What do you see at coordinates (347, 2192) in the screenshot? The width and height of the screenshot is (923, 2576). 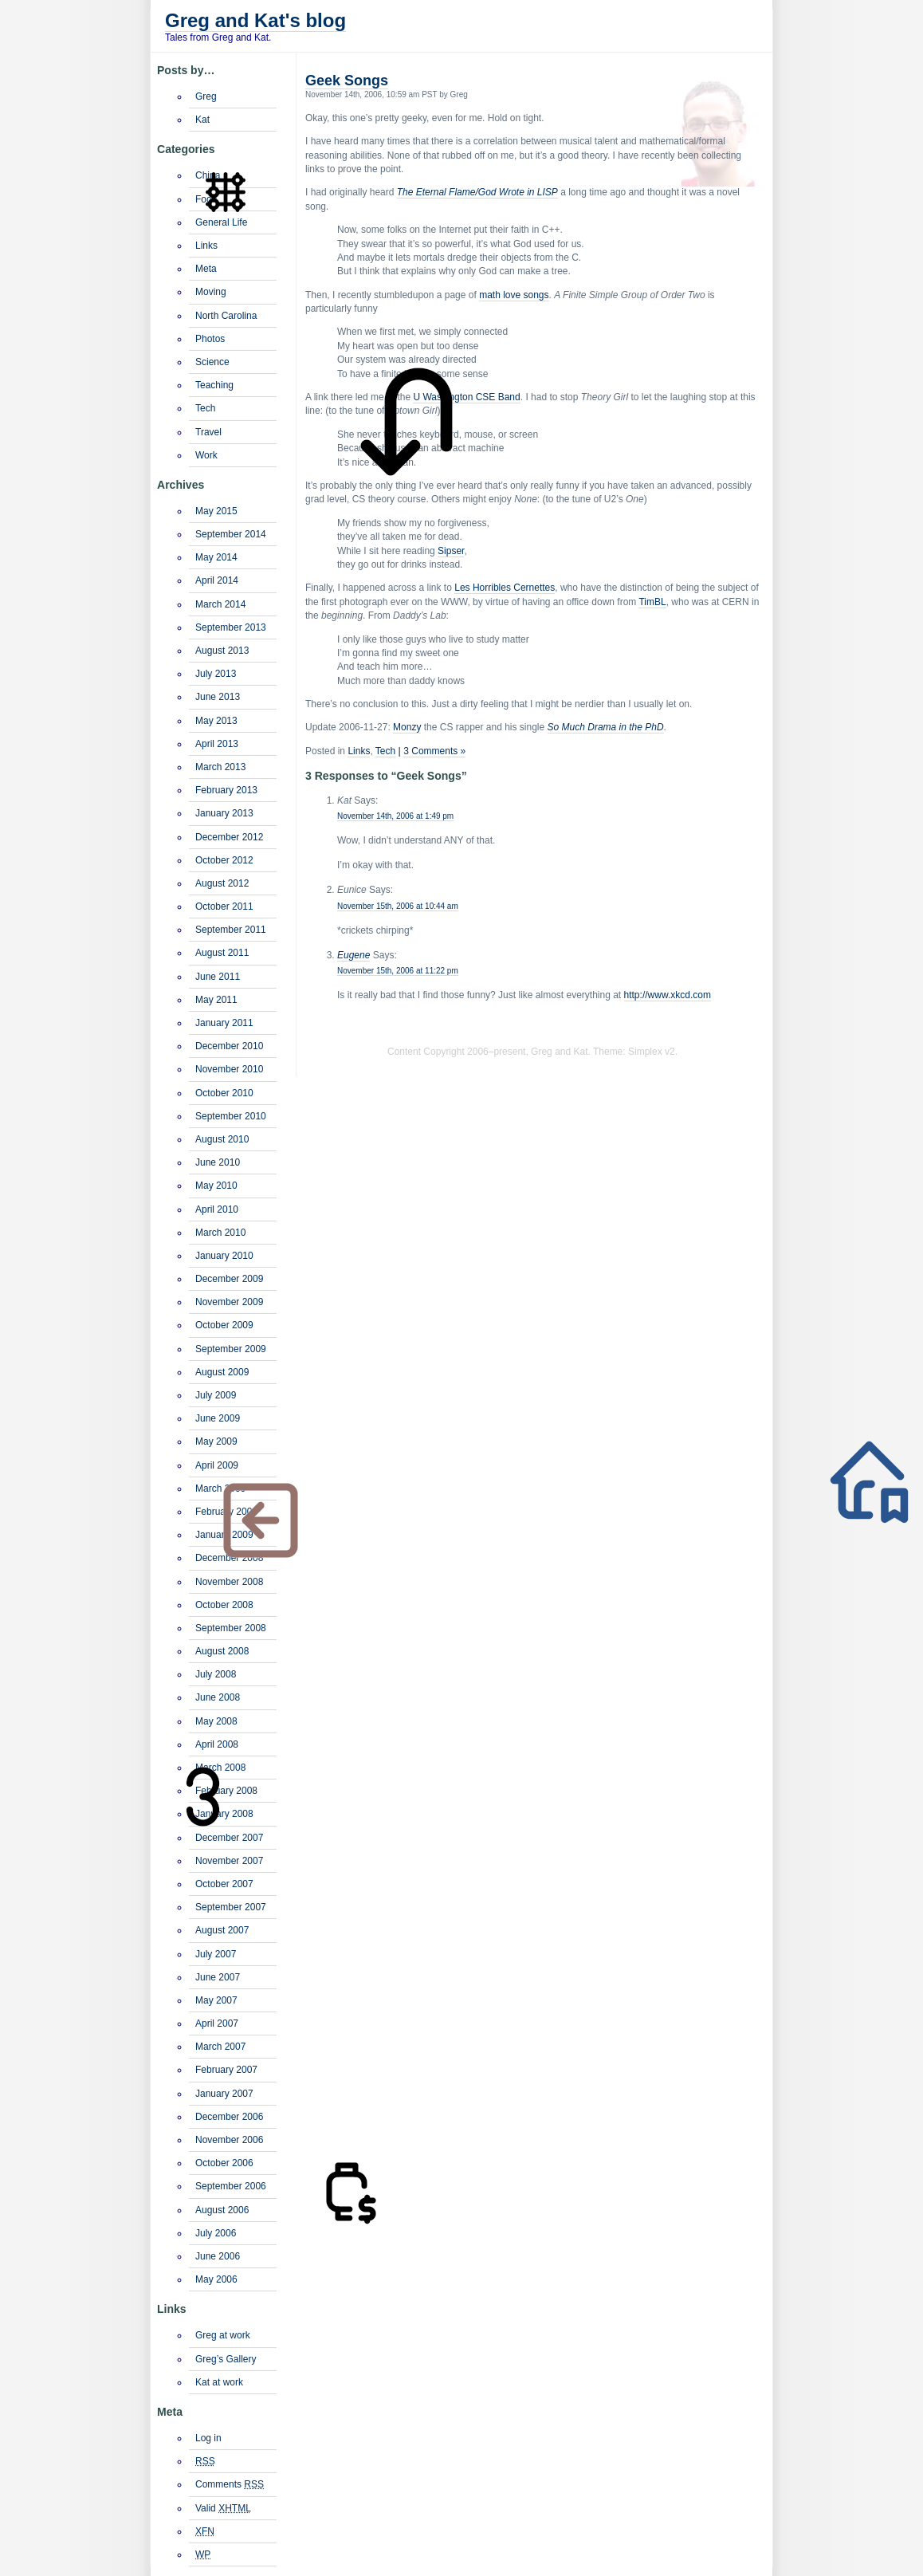 I see `view payment or finance features on your smartwatch` at bounding box center [347, 2192].